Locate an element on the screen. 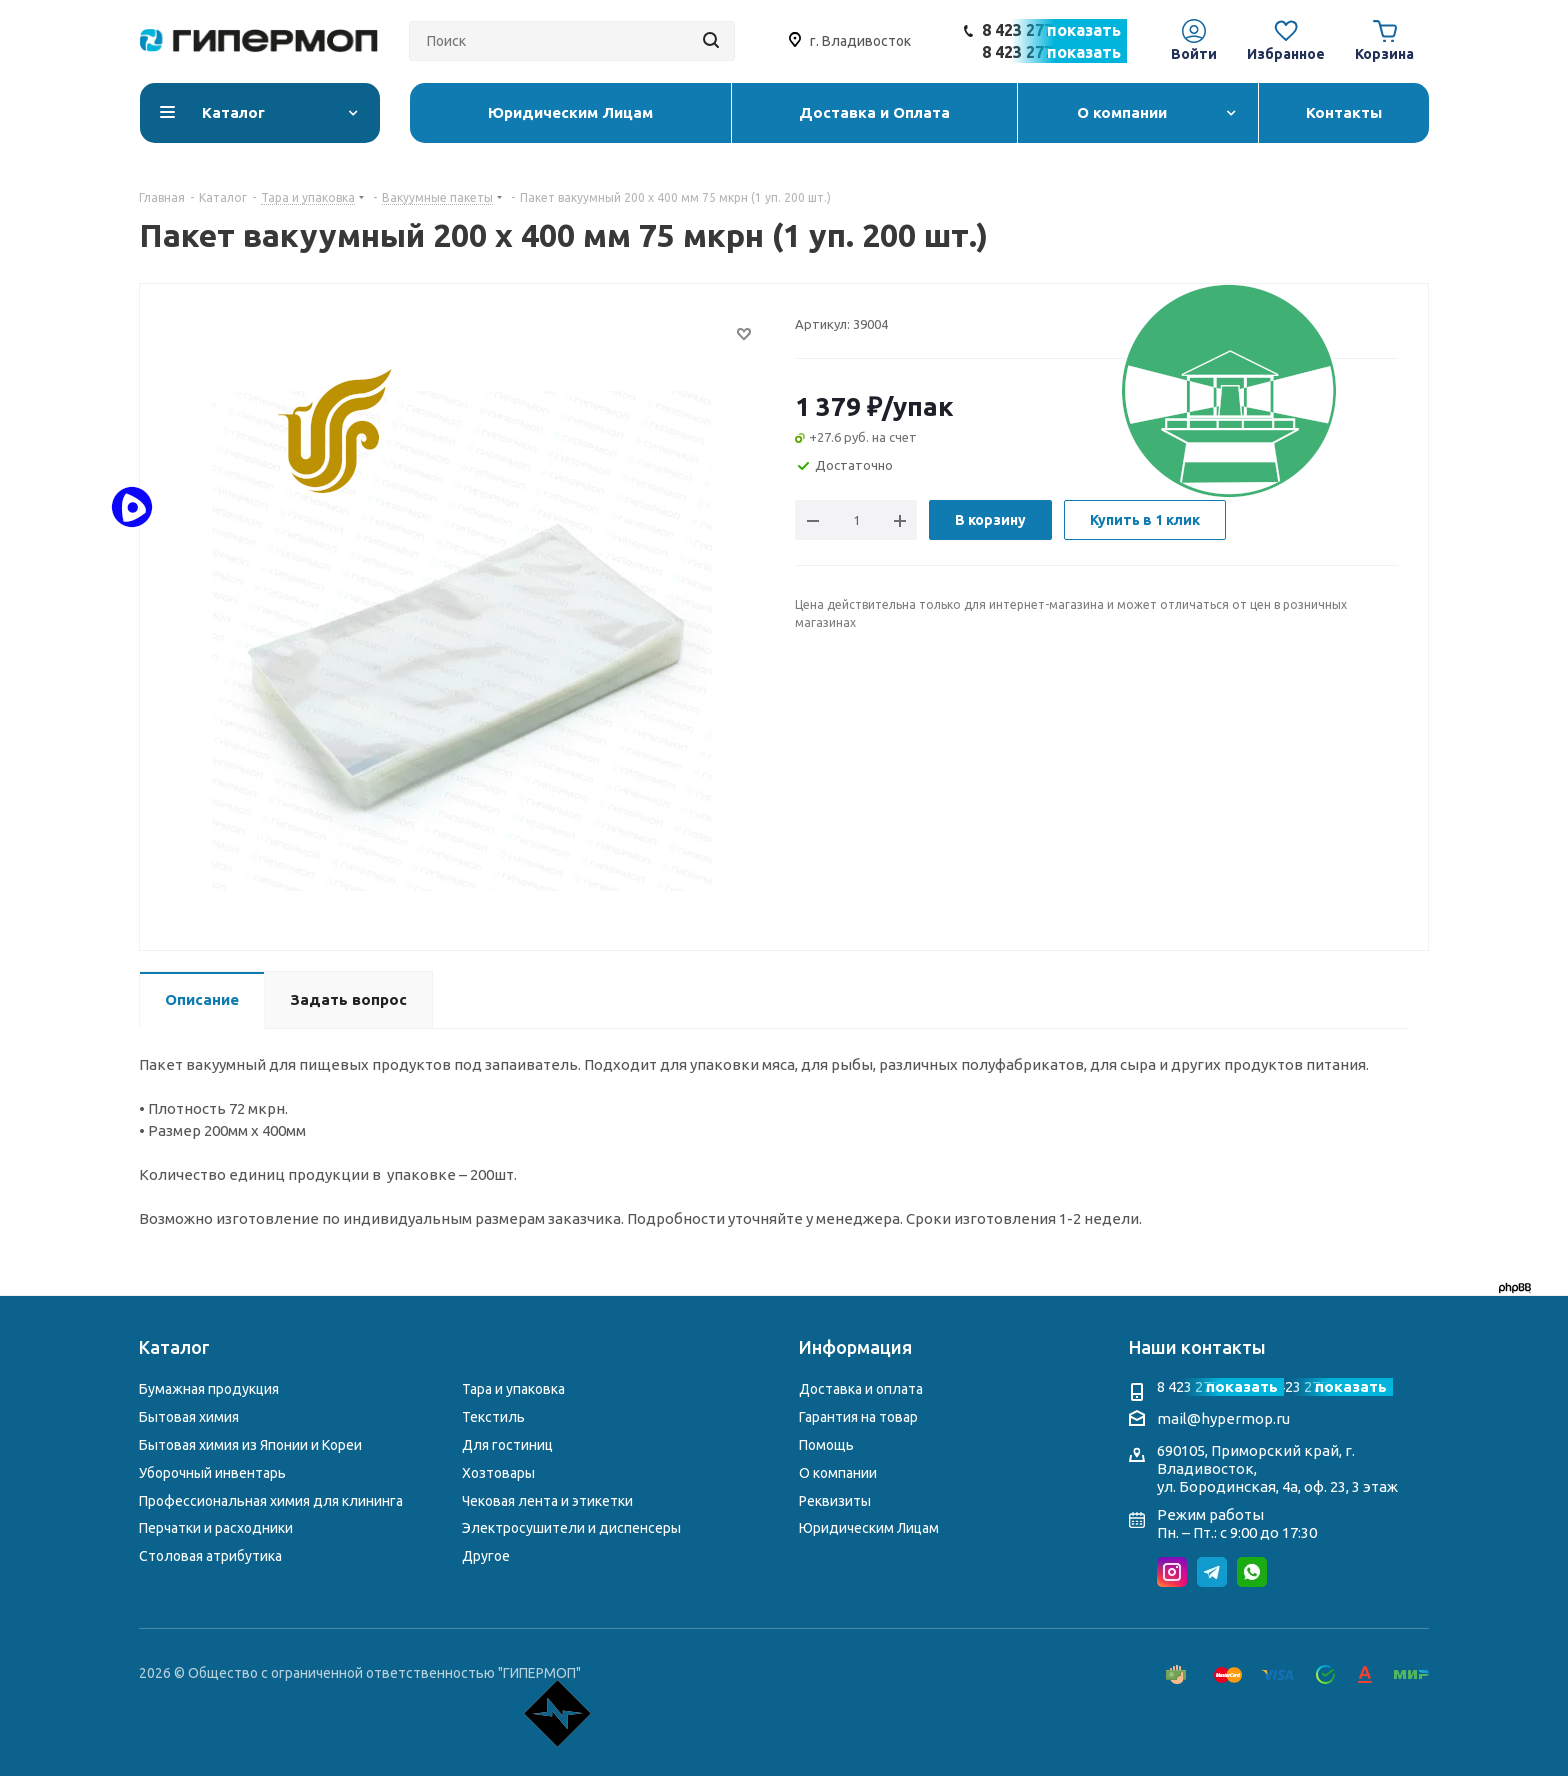 The image size is (1568, 1776). Air China airline logo is located at coordinates (335, 431).